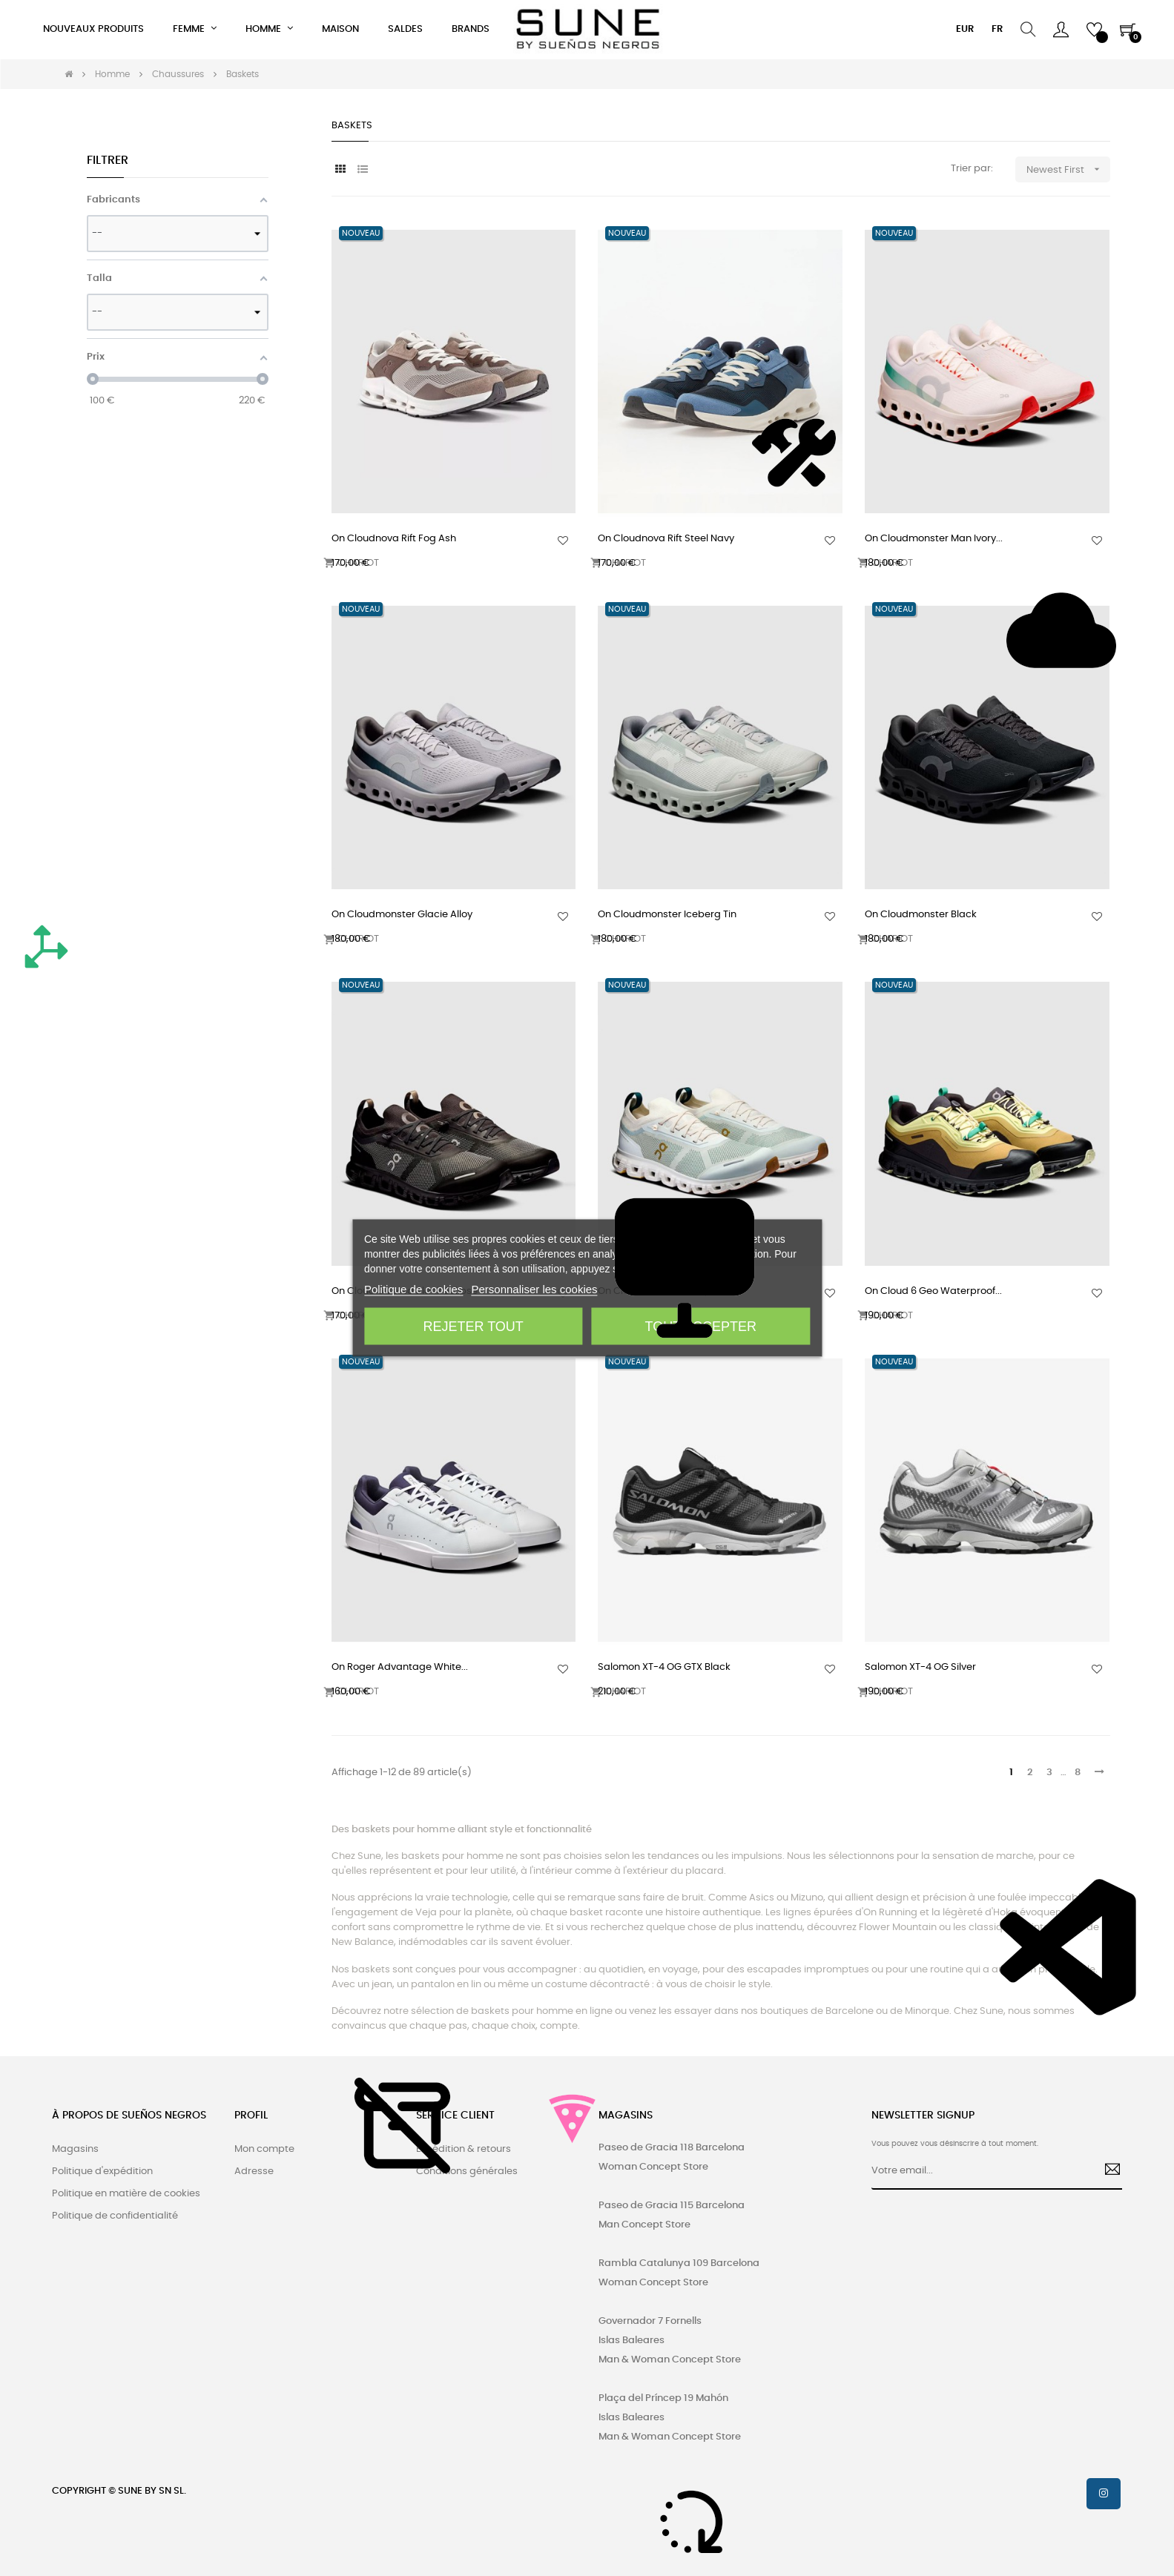 The image size is (1174, 2576). I want to click on access settings or configuration options, so click(794, 452).